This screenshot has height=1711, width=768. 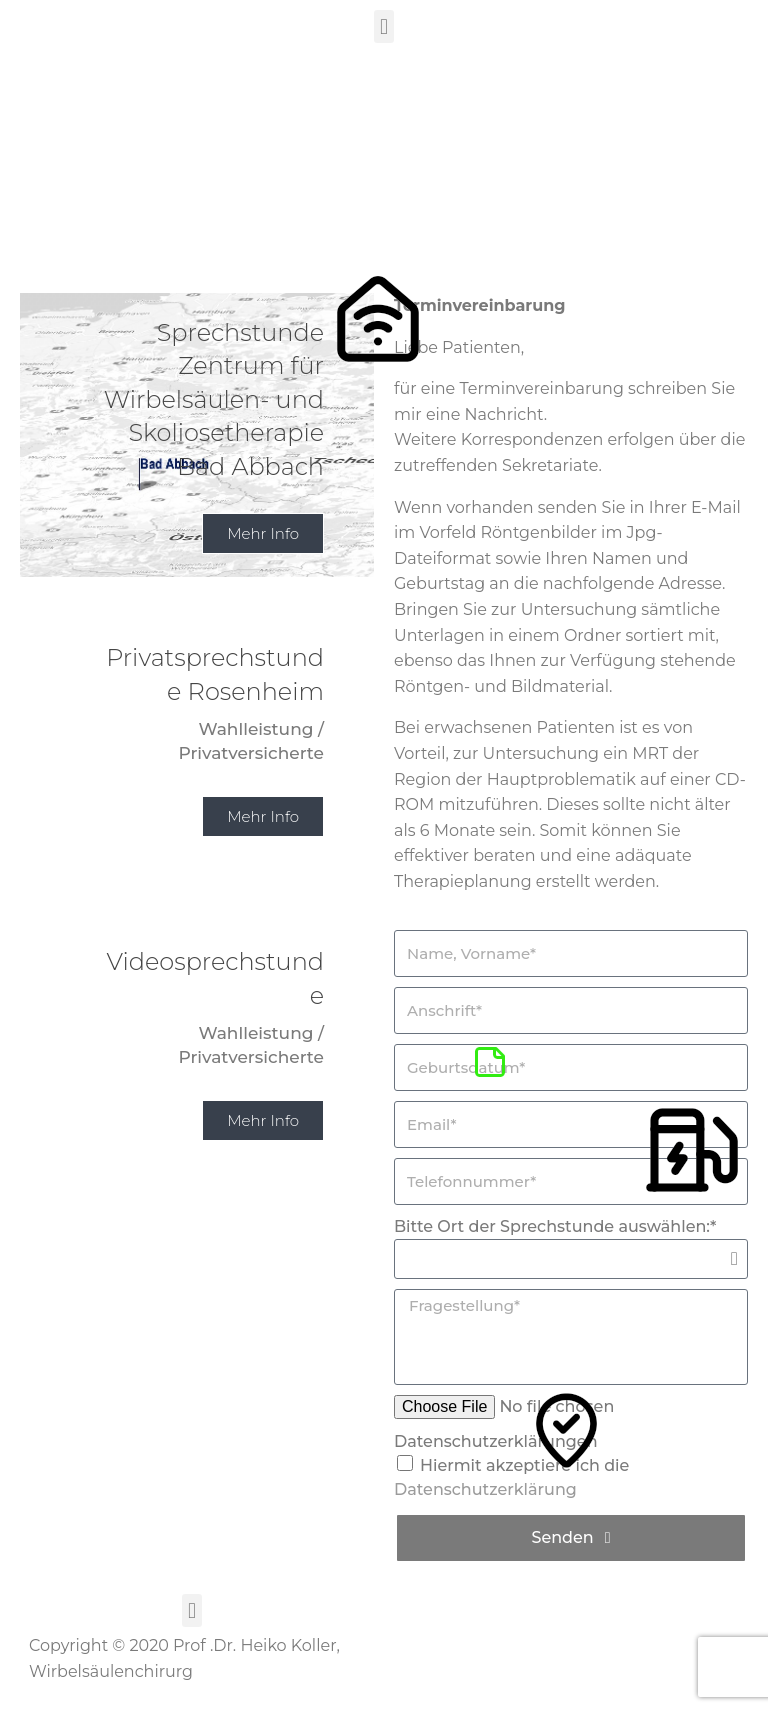 I want to click on find nearby electric vehicle charging stations, so click(x=692, y=1150).